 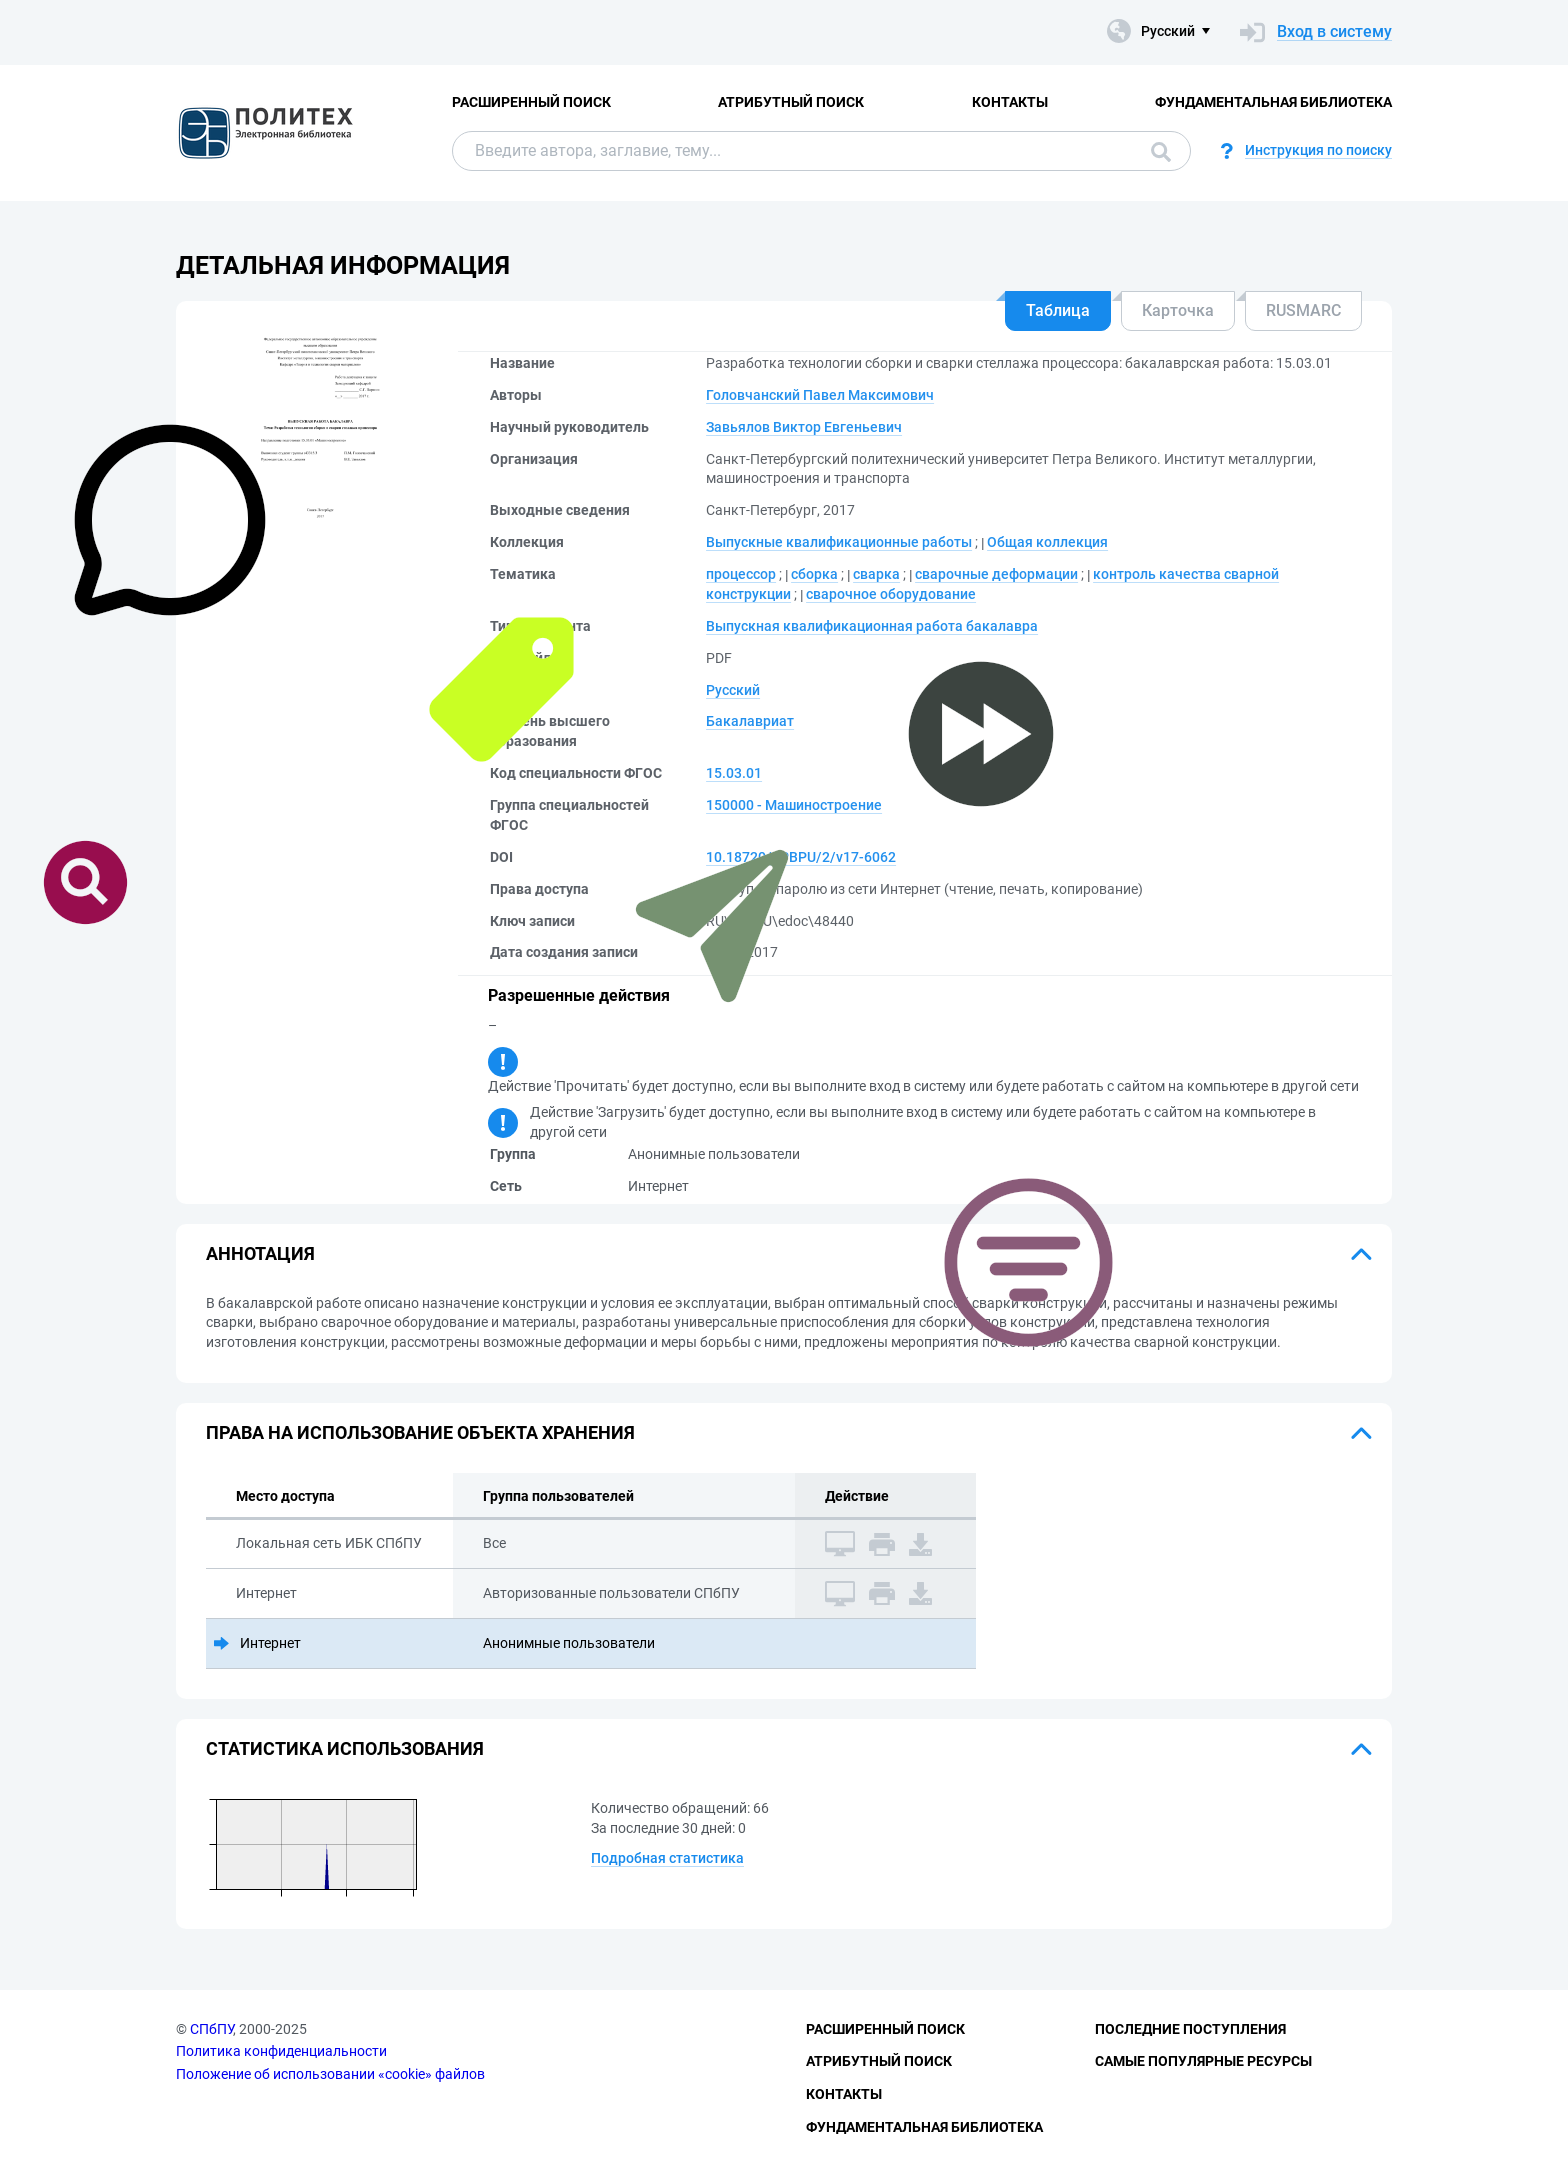 I want to click on send a message, so click(x=712, y=926).